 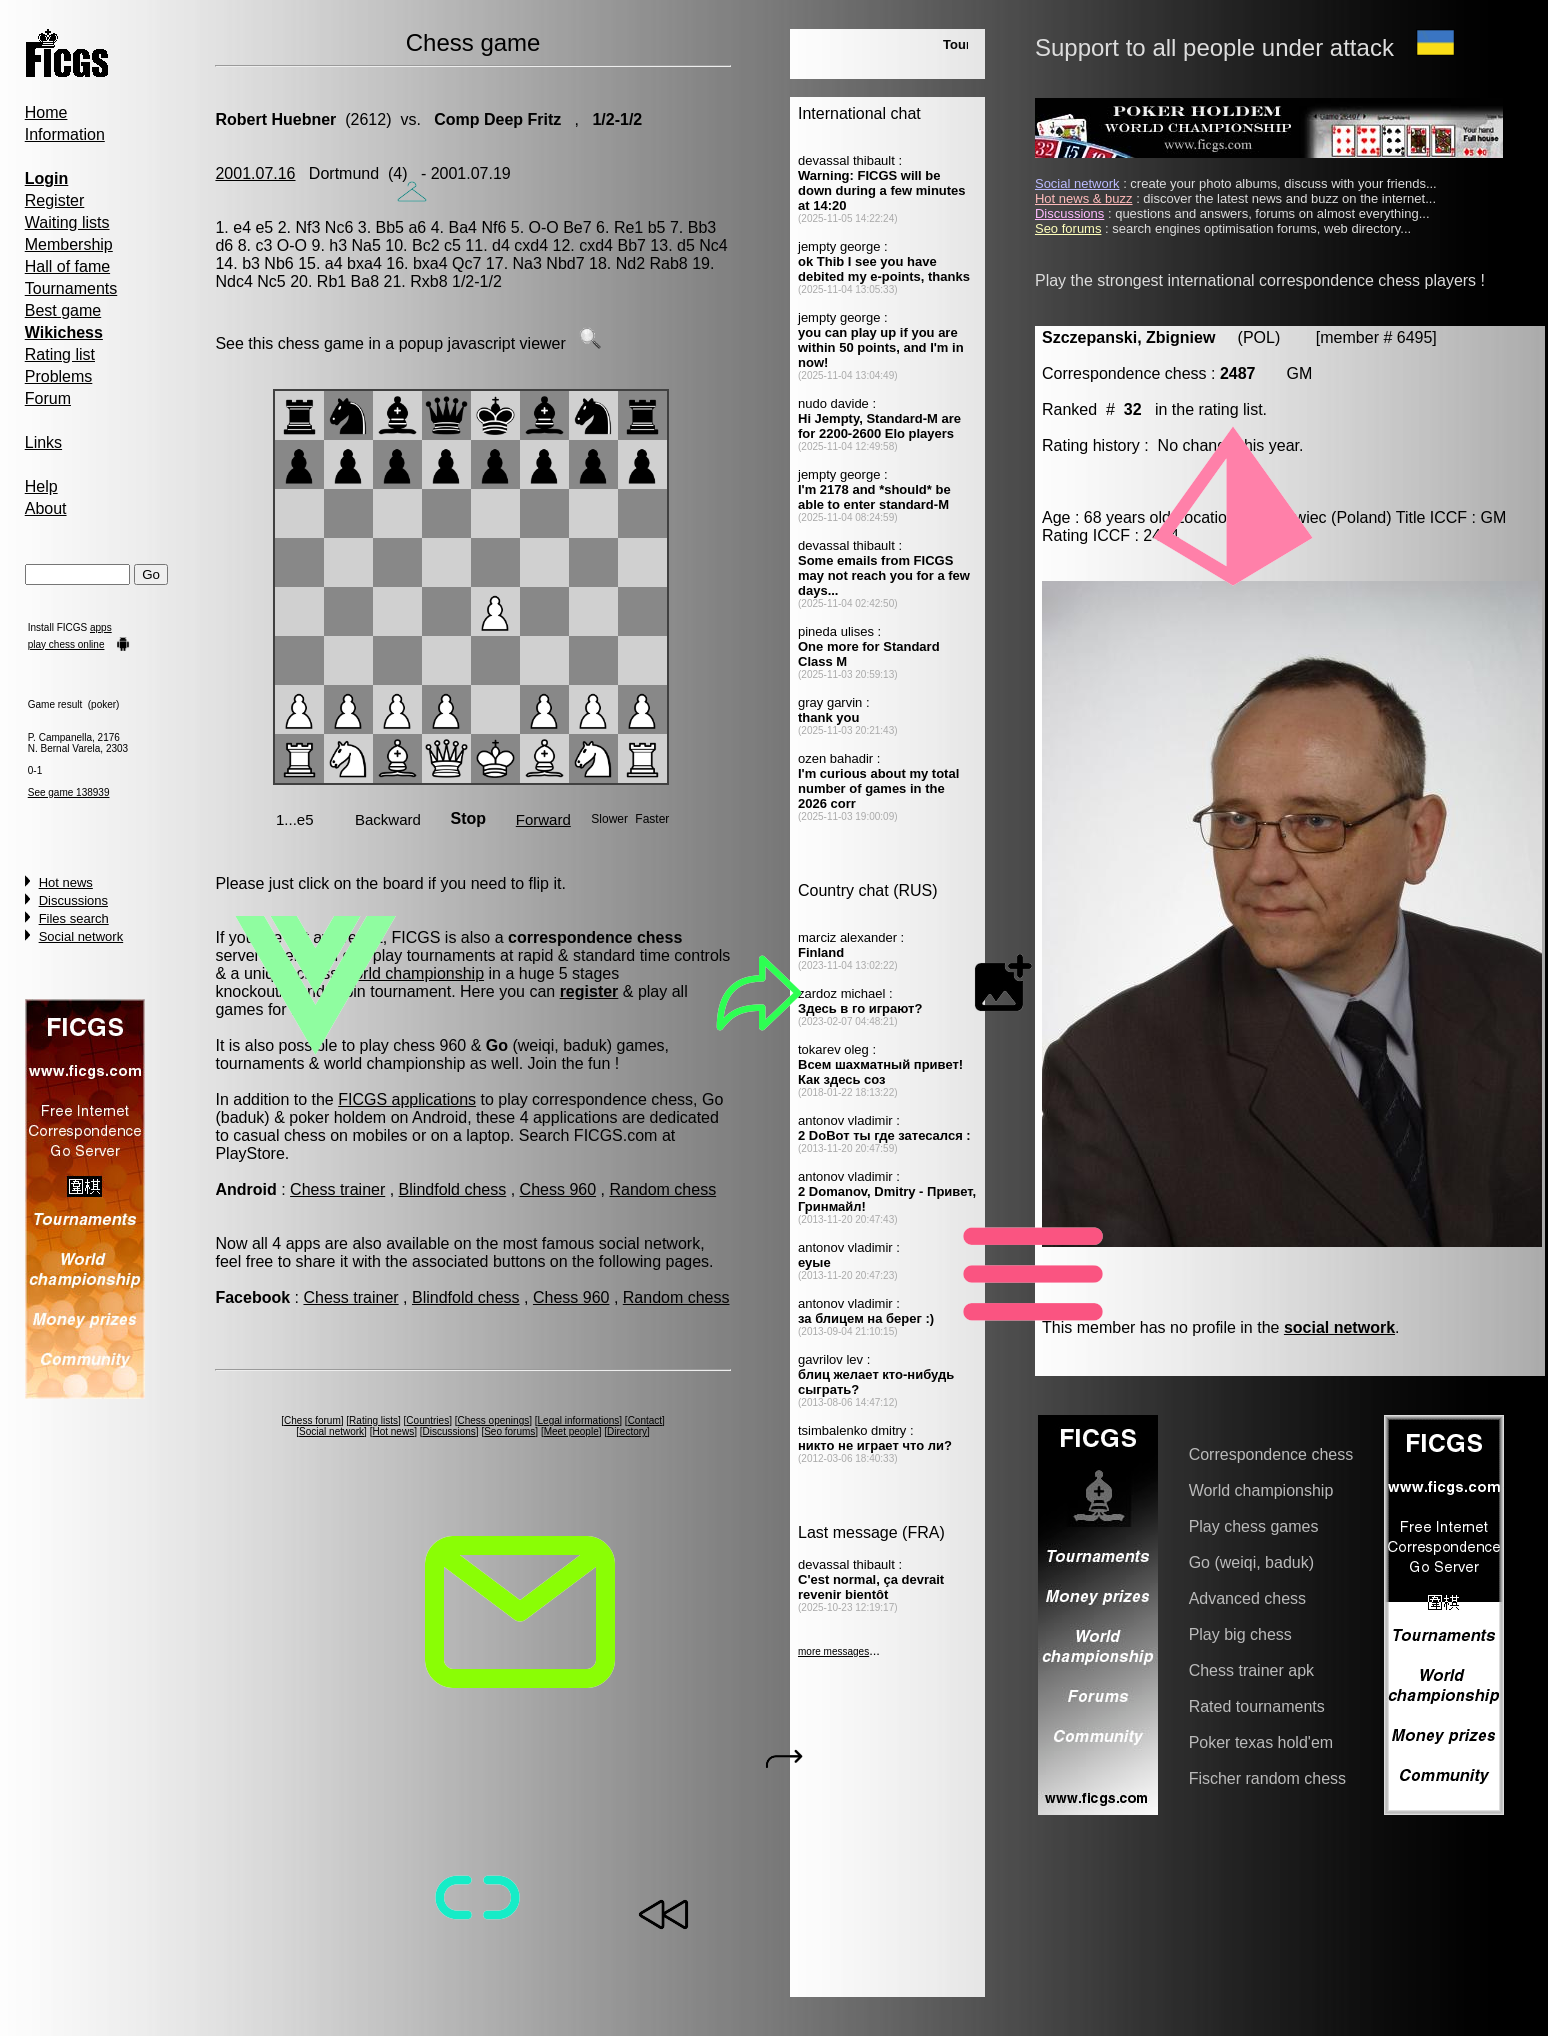 What do you see at coordinates (759, 993) in the screenshot?
I see `share or forward content` at bounding box center [759, 993].